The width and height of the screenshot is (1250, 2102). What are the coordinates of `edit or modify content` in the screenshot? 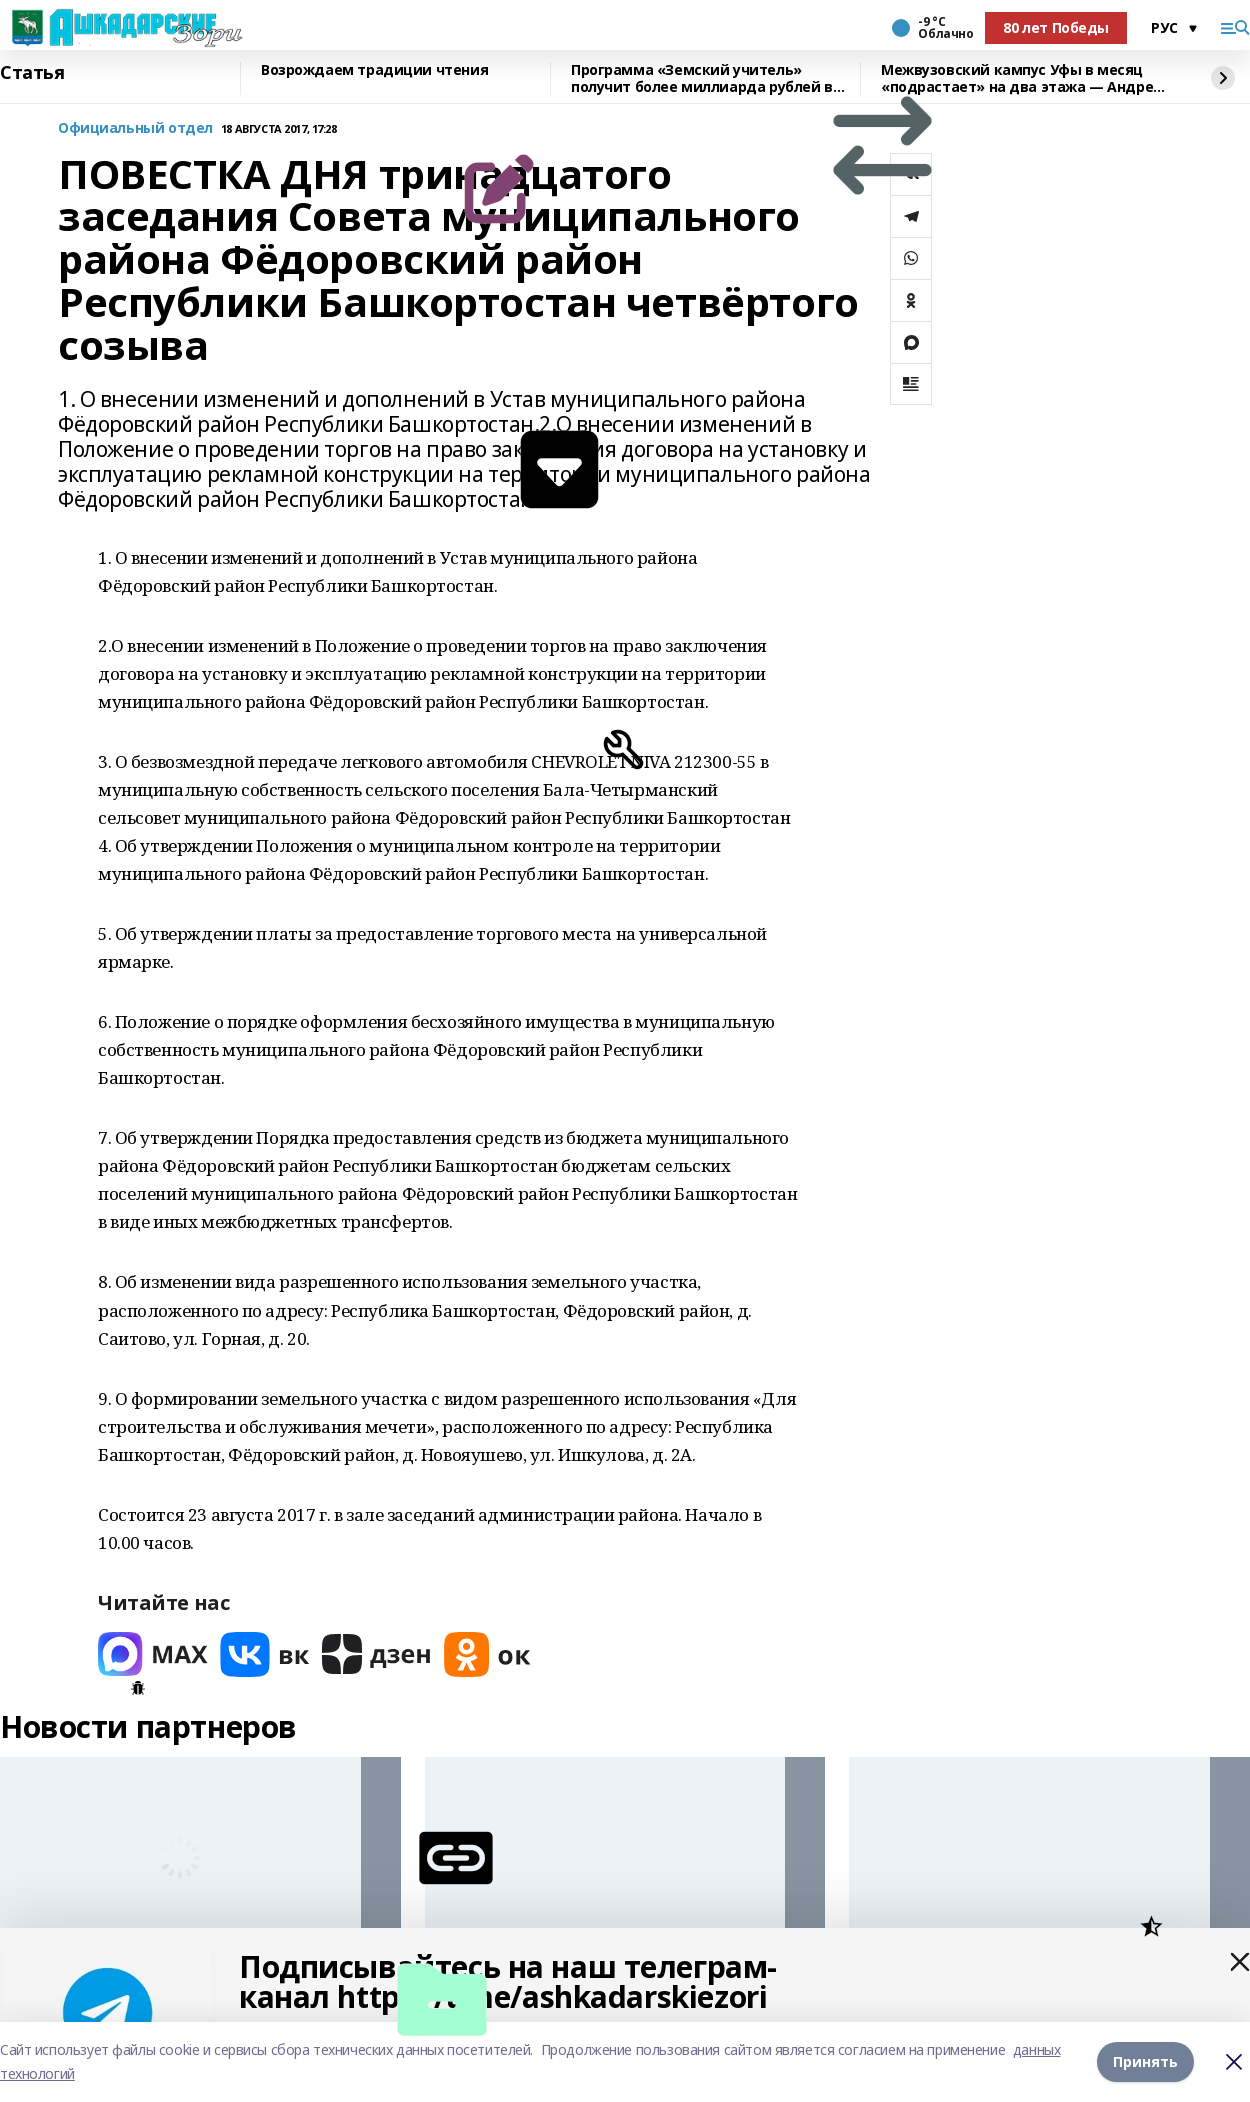 It's located at (499, 188).